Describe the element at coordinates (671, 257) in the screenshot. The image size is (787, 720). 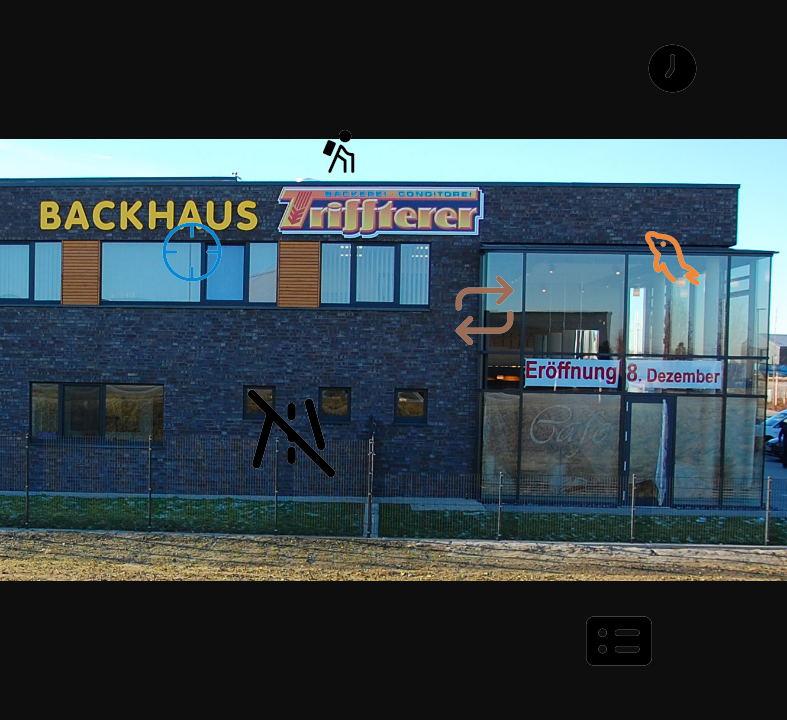
I see `connect to mysql database` at that location.